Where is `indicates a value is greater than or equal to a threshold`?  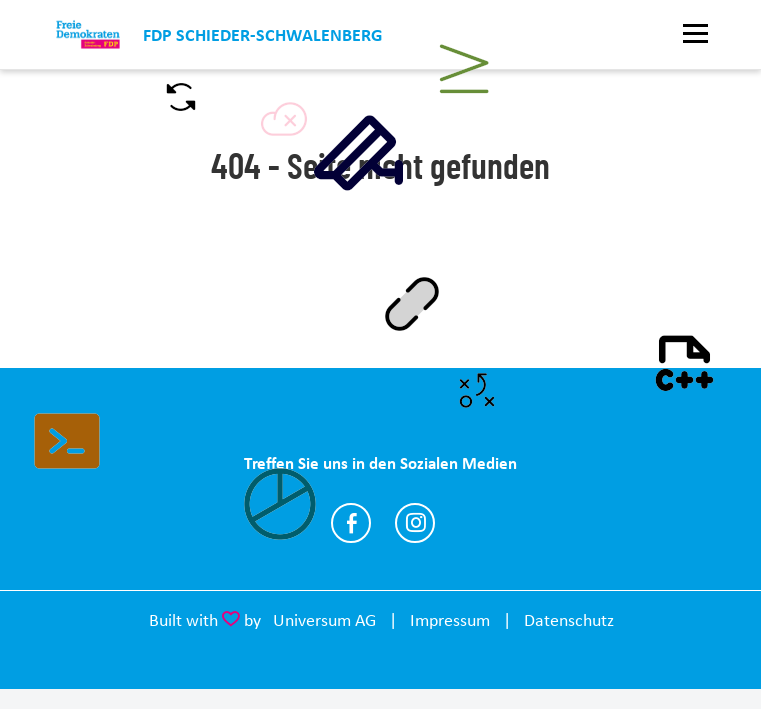 indicates a value is greater than or equal to a threshold is located at coordinates (463, 70).